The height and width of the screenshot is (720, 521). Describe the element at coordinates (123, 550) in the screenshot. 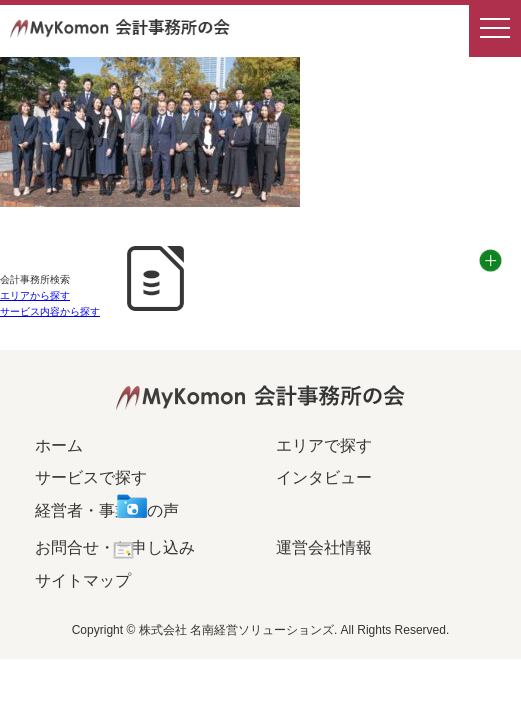

I see `indicates a certificate or credential file` at that location.